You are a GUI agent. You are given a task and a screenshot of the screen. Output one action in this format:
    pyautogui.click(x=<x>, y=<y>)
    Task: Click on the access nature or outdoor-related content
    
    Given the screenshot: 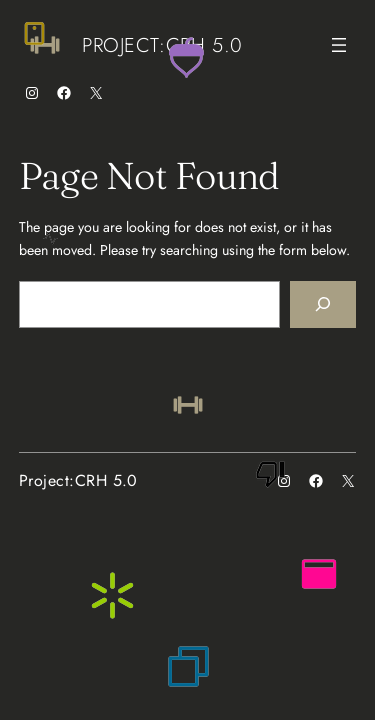 What is the action you would take?
    pyautogui.click(x=186, y=57)
    